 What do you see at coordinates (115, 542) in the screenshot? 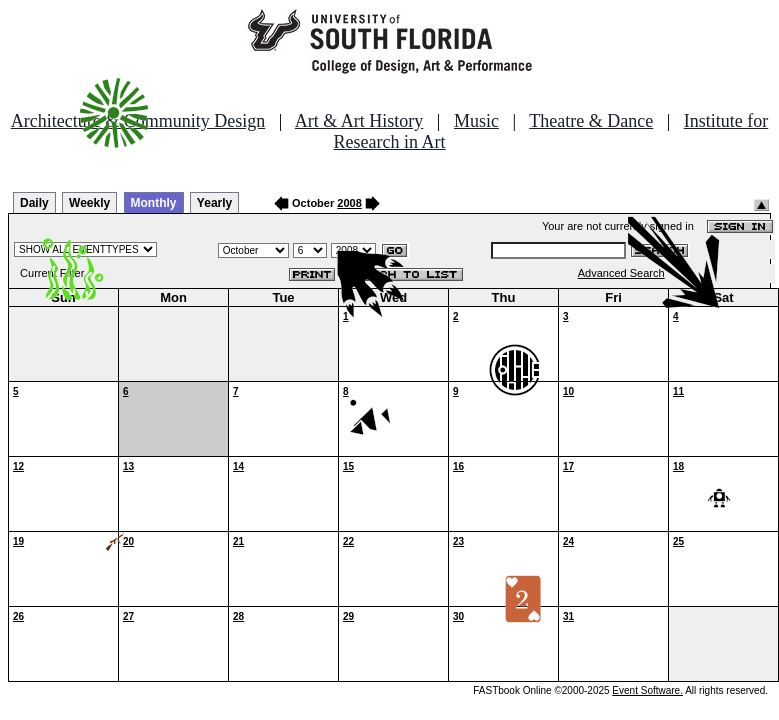
I see `select thompson submachine gun weapon` at bounding box center [115, 542].